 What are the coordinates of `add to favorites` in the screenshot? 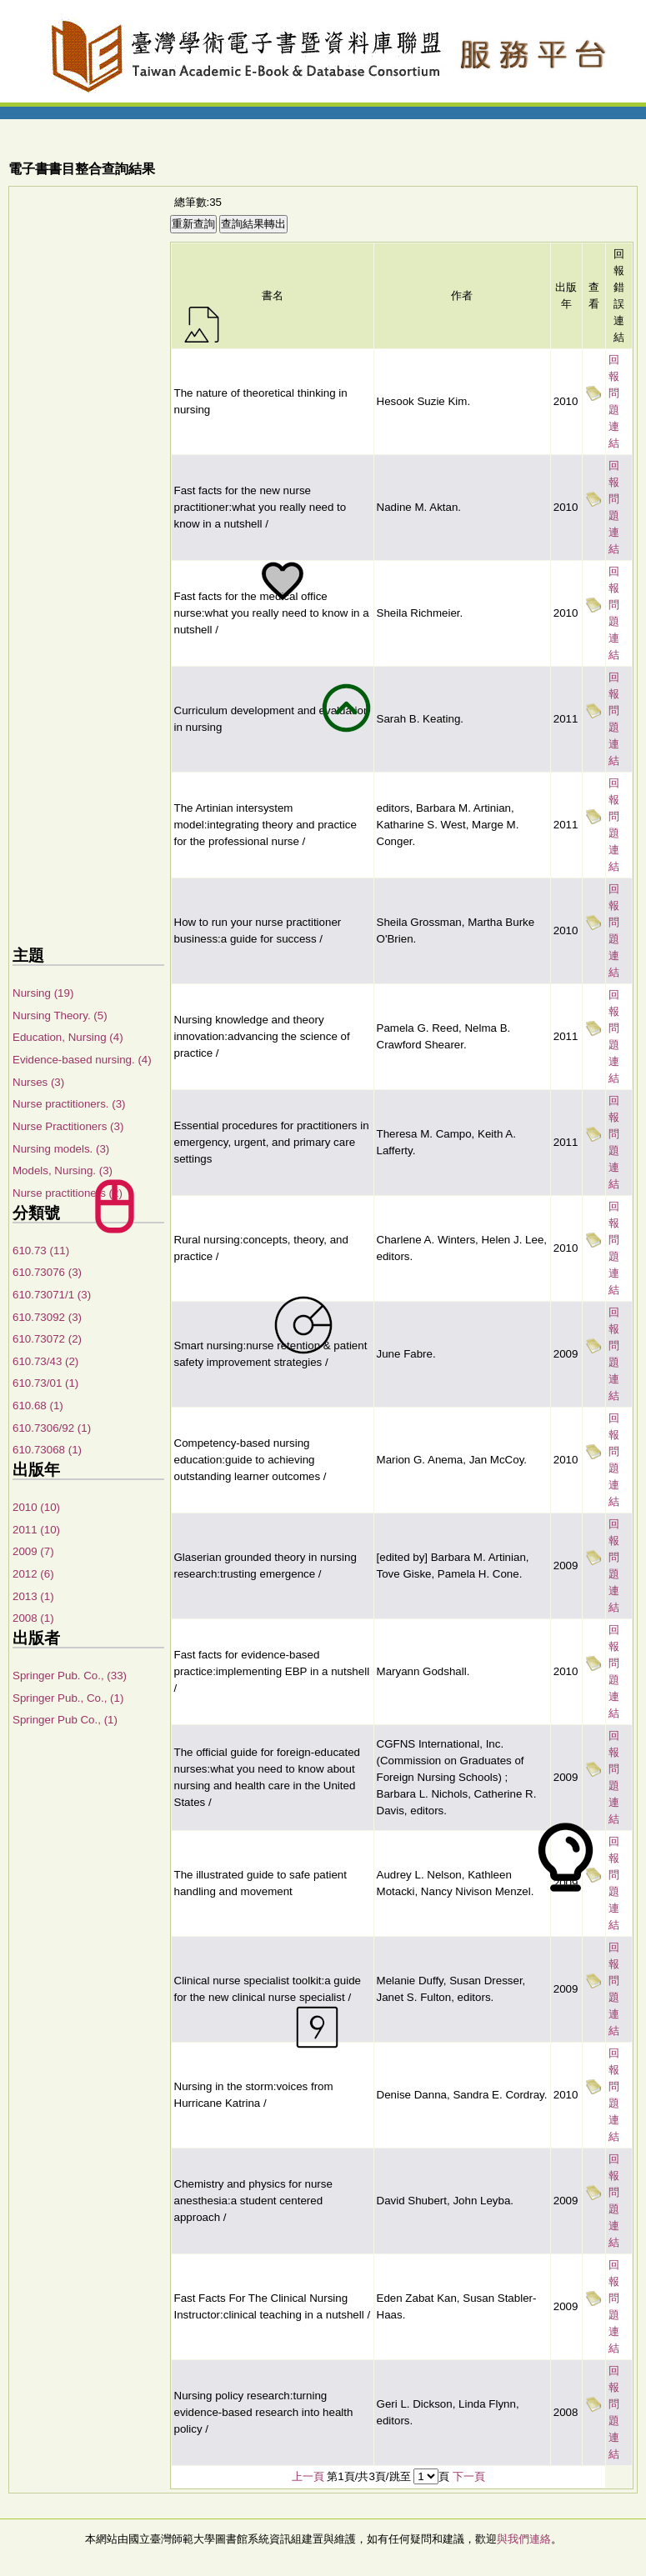 It's located at (283, 581).